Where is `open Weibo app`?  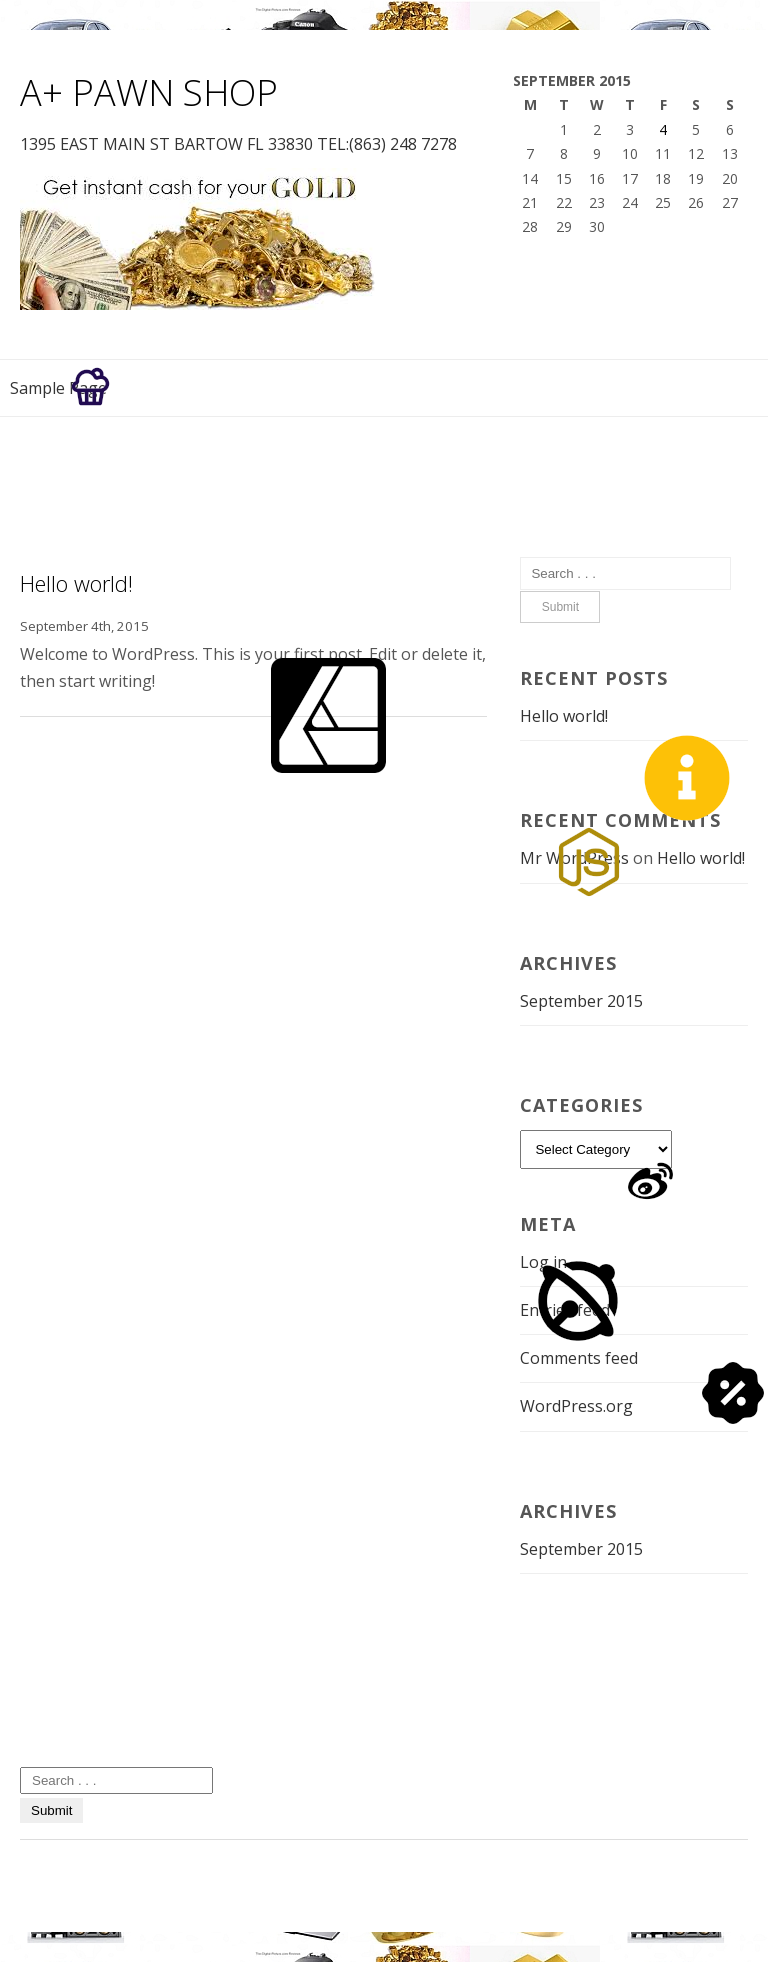
open Weibo app is located at coordinates (650, 1181).